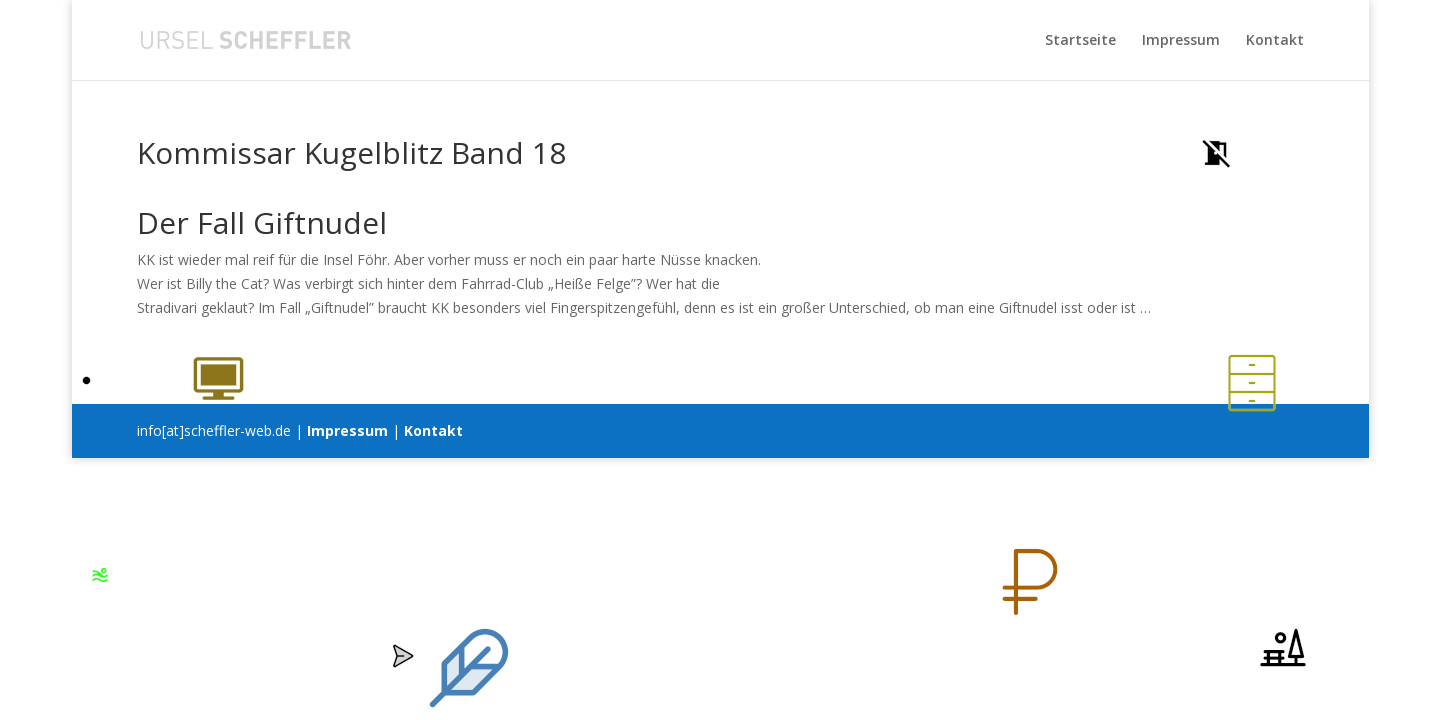  What do you see at coordinates (1283, 650) in the screenshot?
I see `view nearby parks or green spaces` at bounding box center [1283, 650].